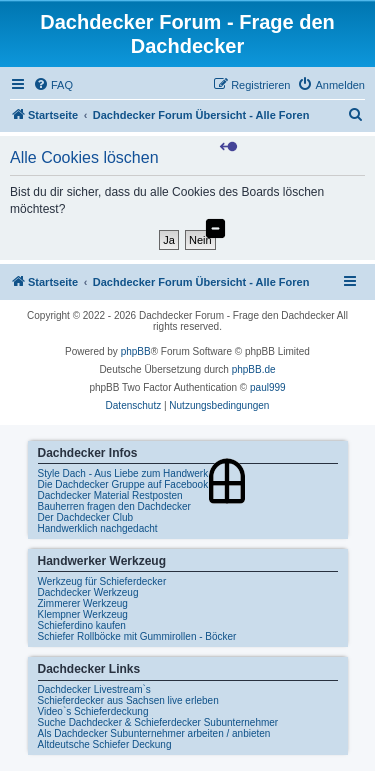 The image size is (375, 771). Describe the element at coordinates (227, 481) in the screenshot. I see `open a new window` at that location.